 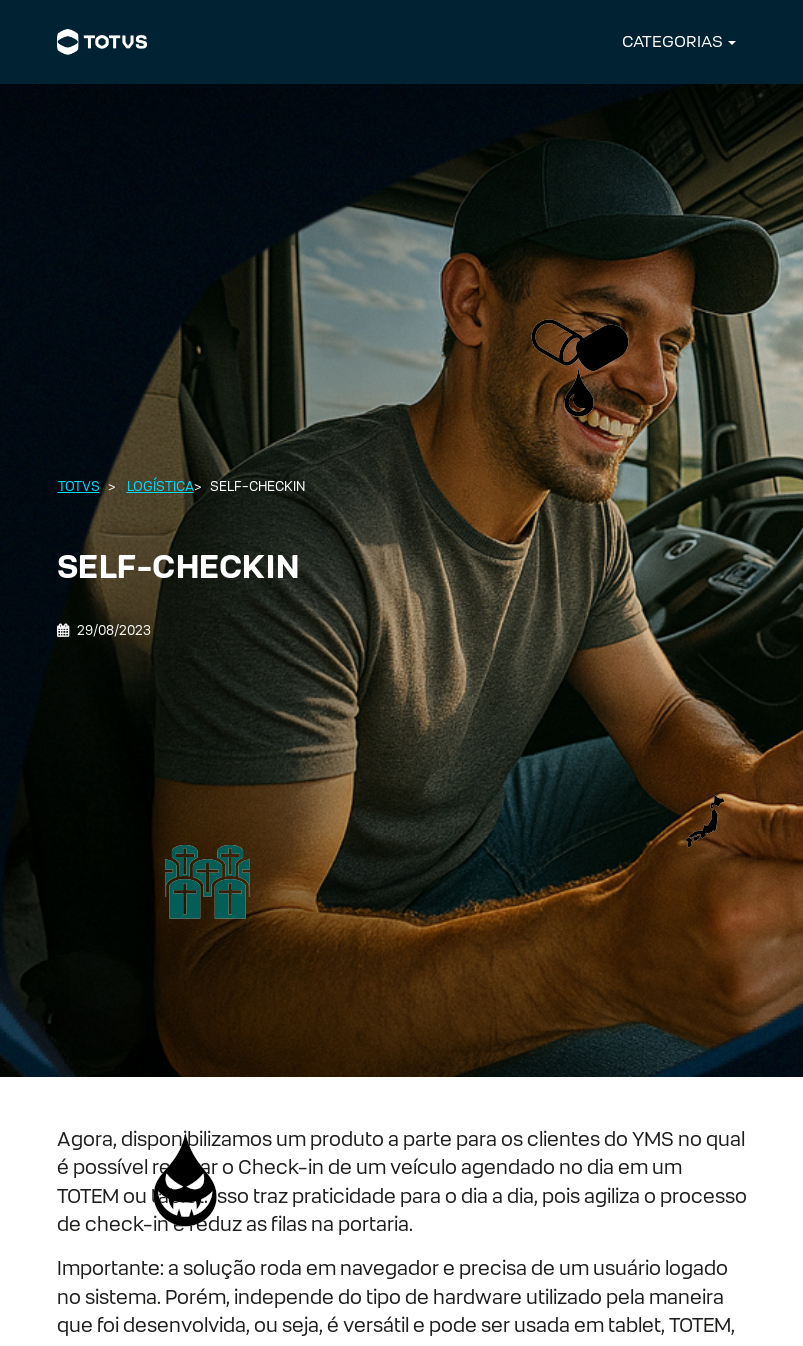 What do you see at coordinates (184, 1179) in the screenshot?
I see `indicates poison or toxic status effect` at bounding box center [184, 1179].